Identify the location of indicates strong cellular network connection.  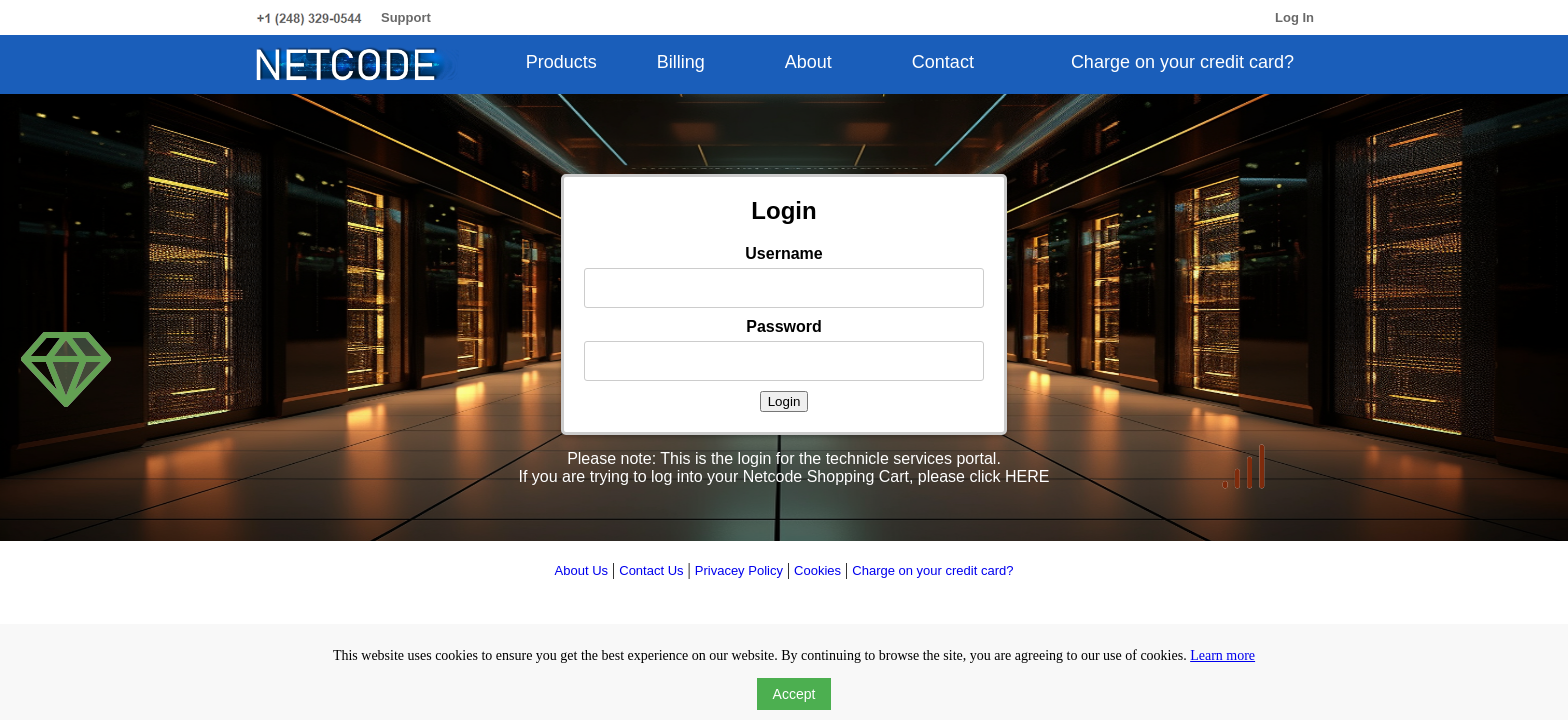
(1252, 464).